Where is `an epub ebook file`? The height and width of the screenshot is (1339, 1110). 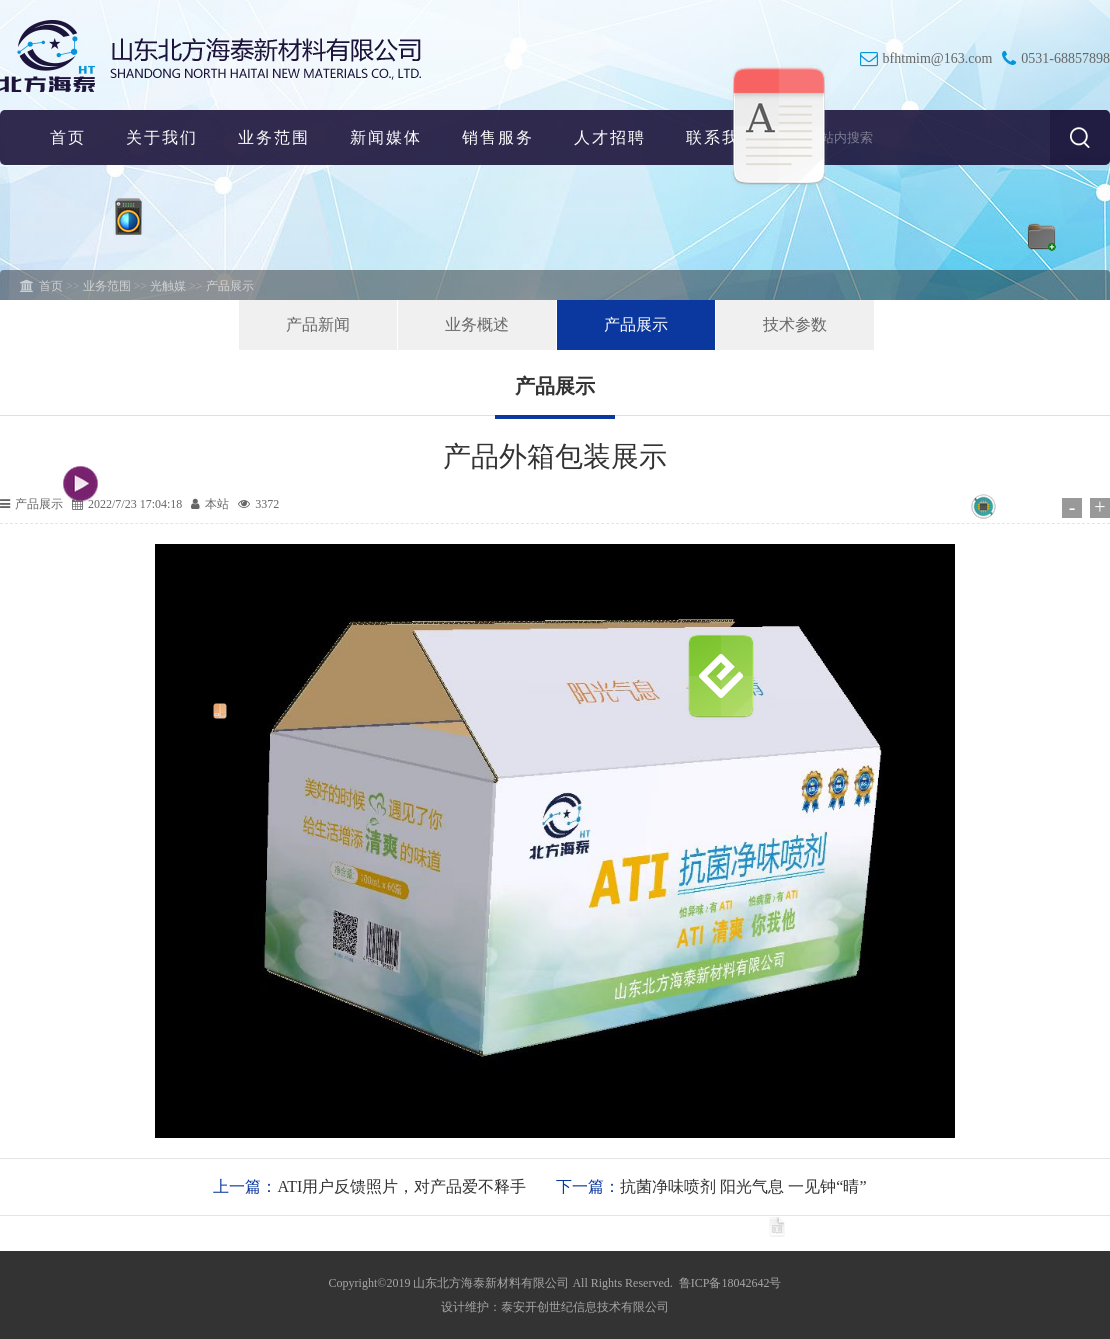
an epub ebook file is located at coordinates (721, 676).